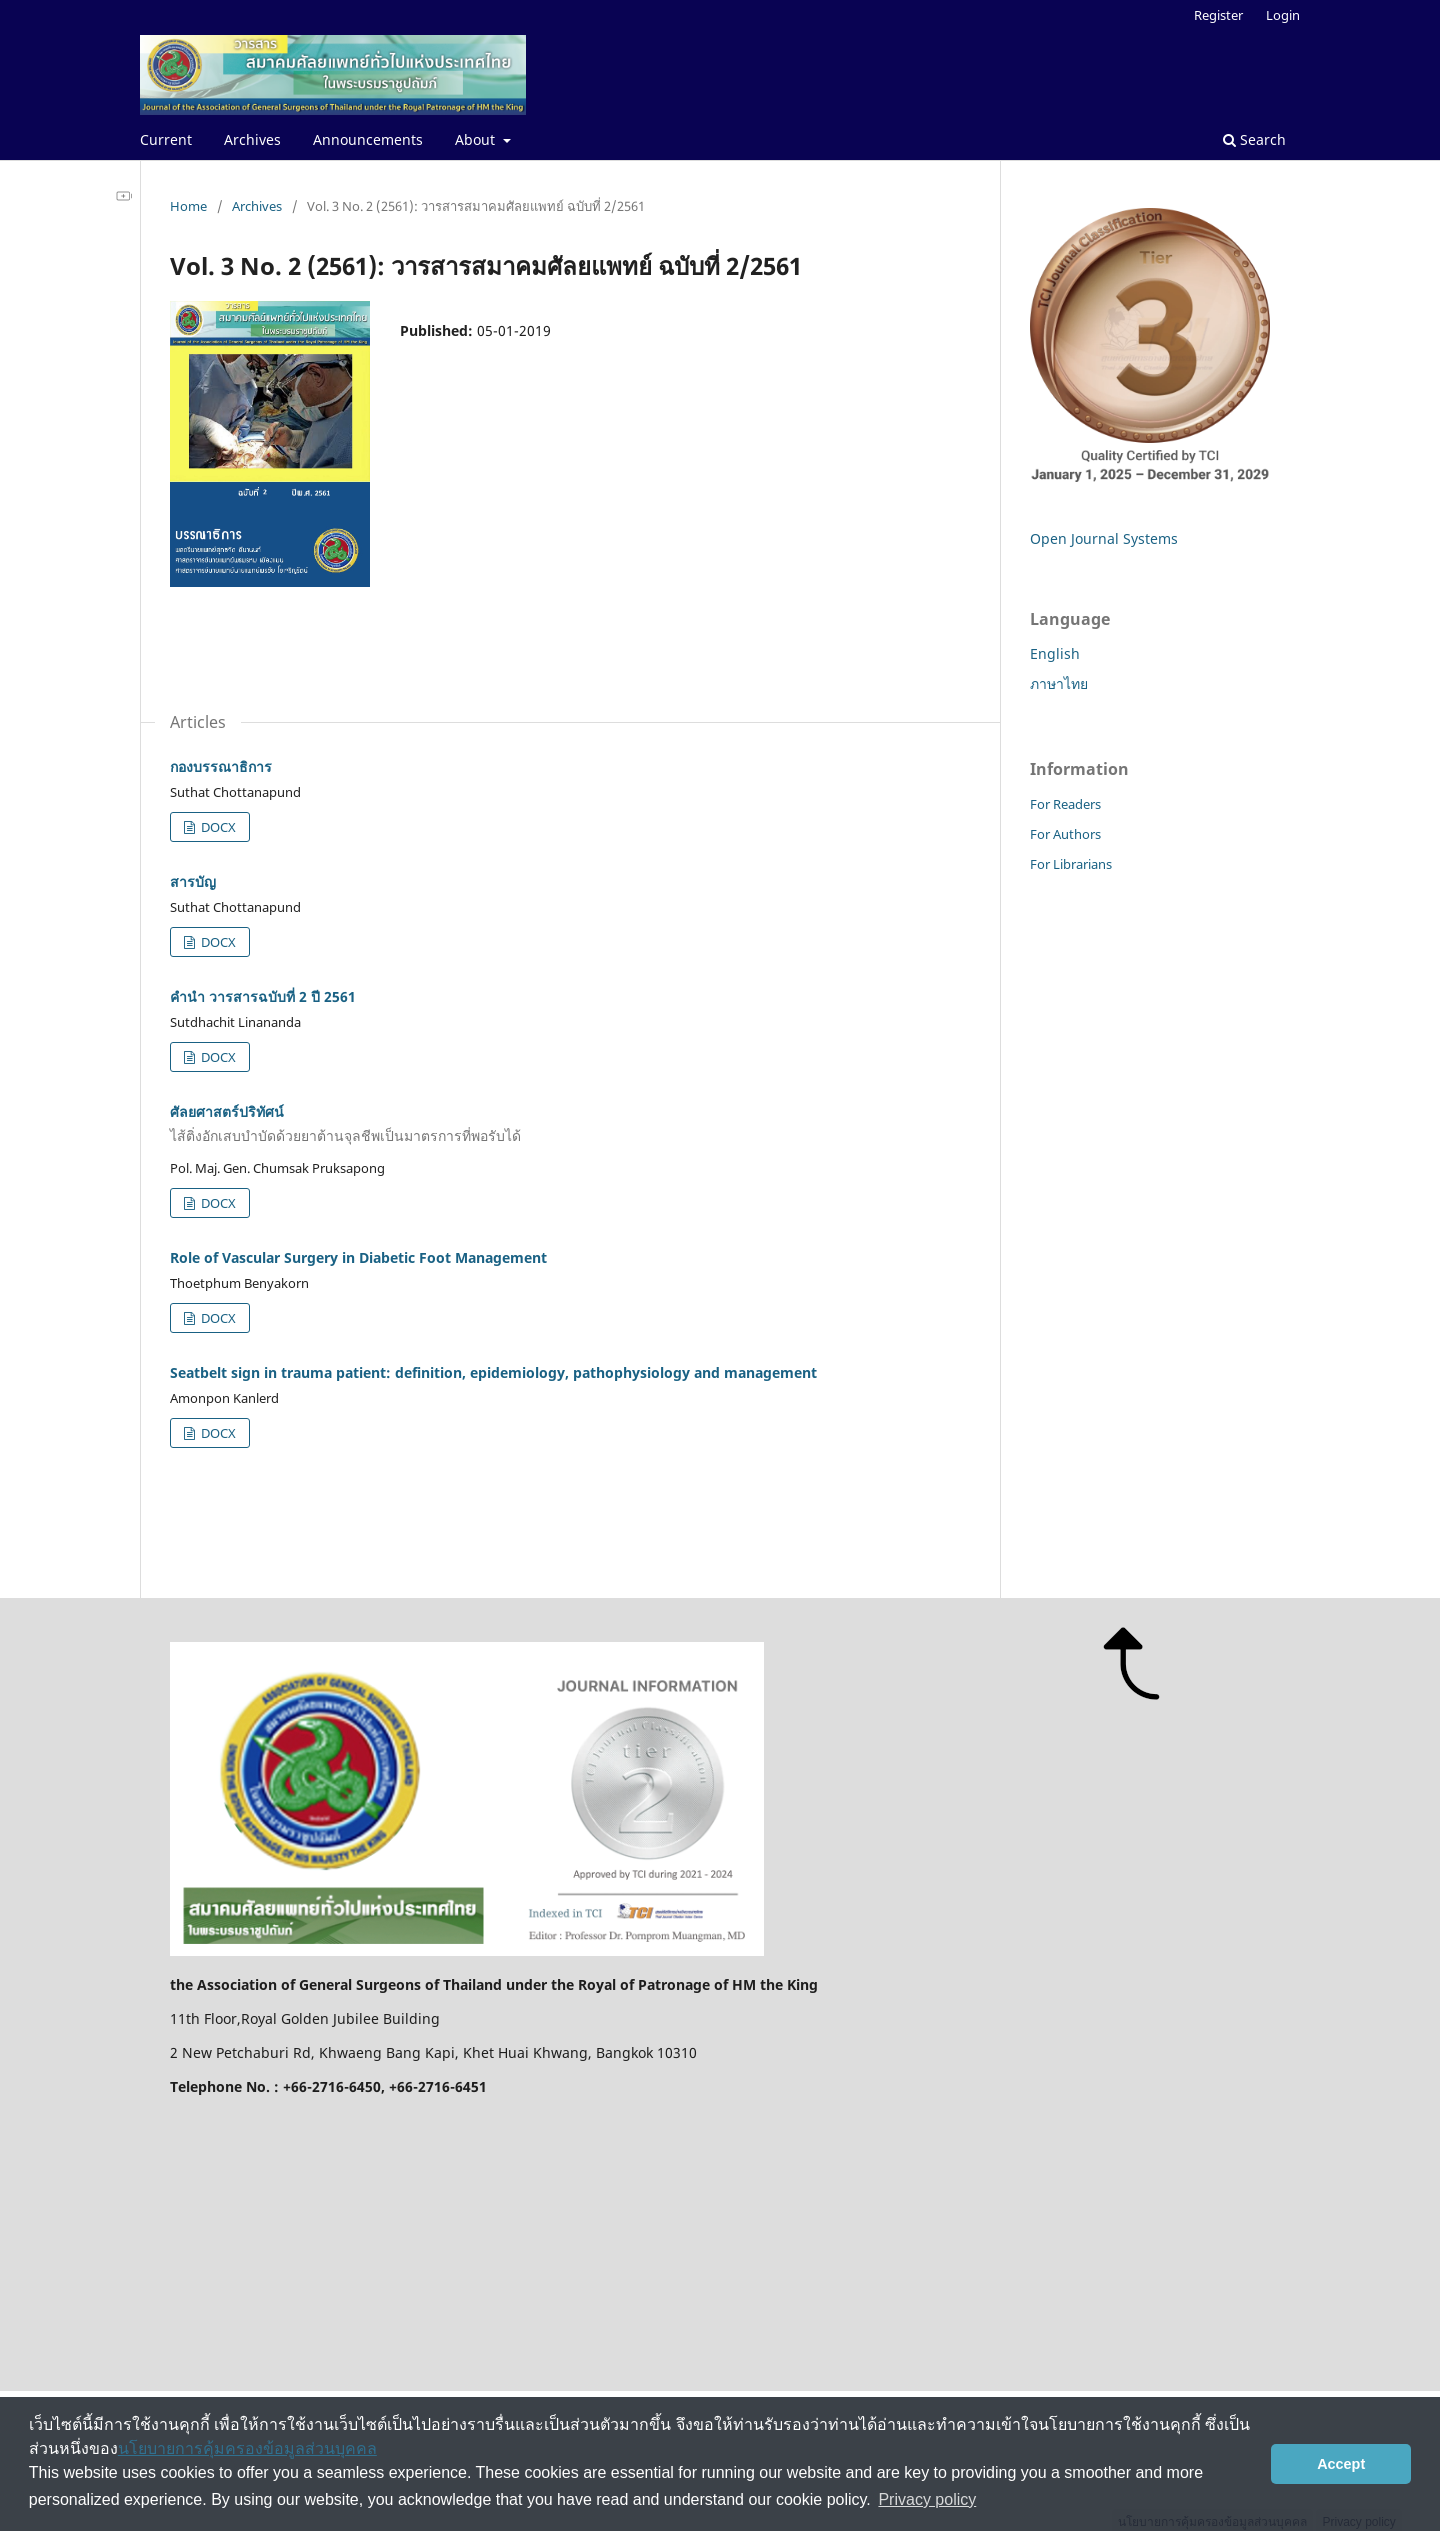 This screenshot has height=2531, width=1440. What do you see at coordinates (1131, 1663) in the screenshot?
I see `go back and up to previous level` at bounding box center [1131, 1663].